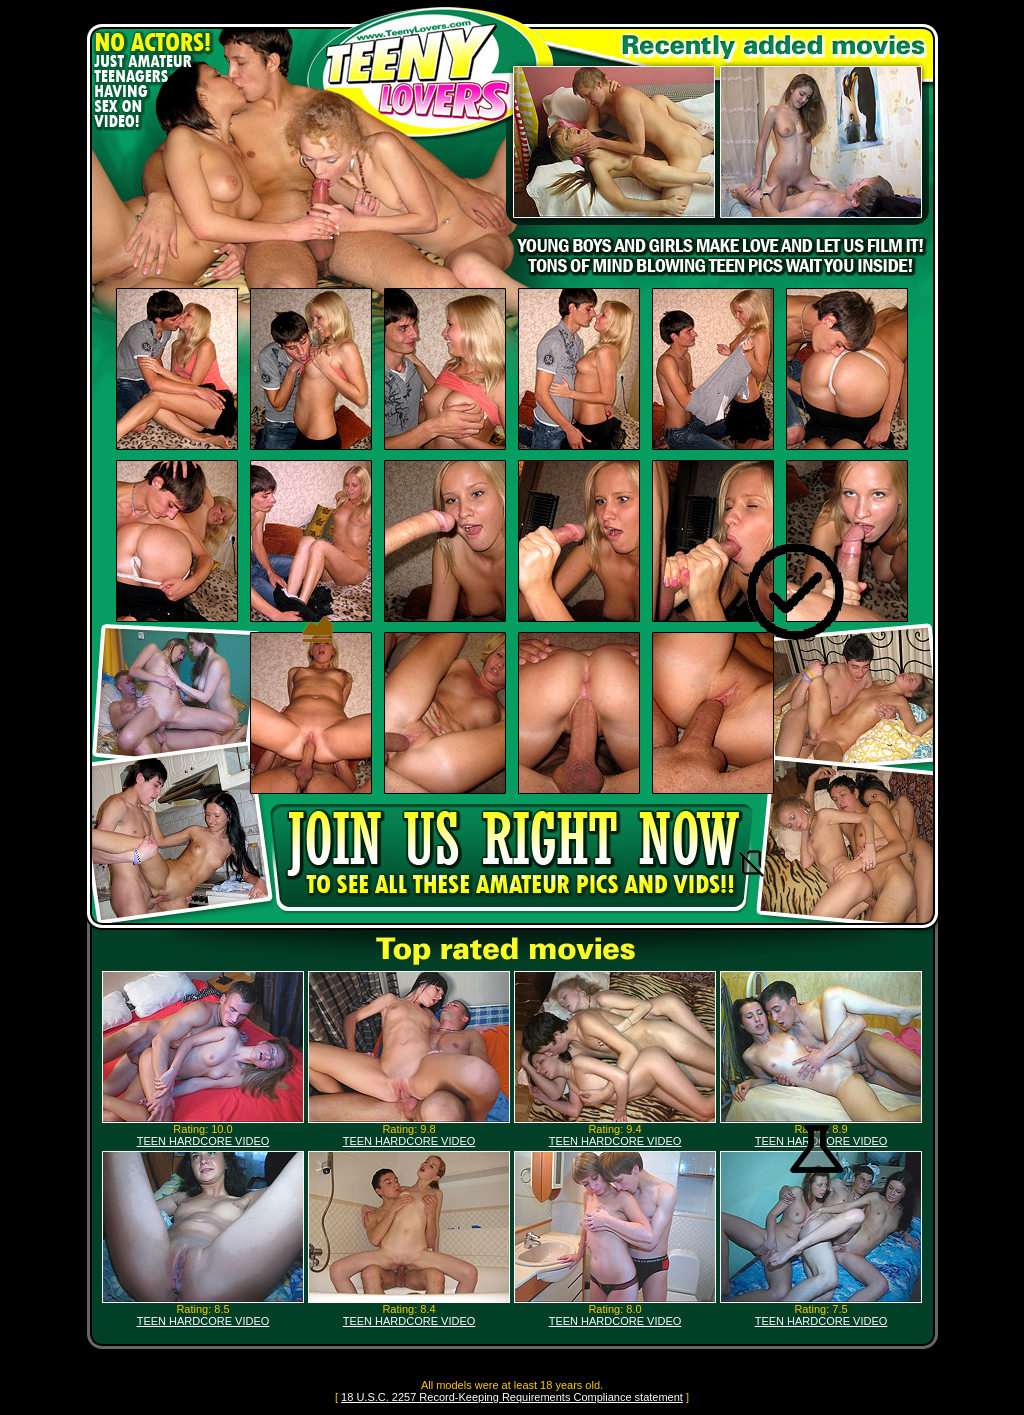  I want to click on indicates task or action completed successfully, so click(795, 591).